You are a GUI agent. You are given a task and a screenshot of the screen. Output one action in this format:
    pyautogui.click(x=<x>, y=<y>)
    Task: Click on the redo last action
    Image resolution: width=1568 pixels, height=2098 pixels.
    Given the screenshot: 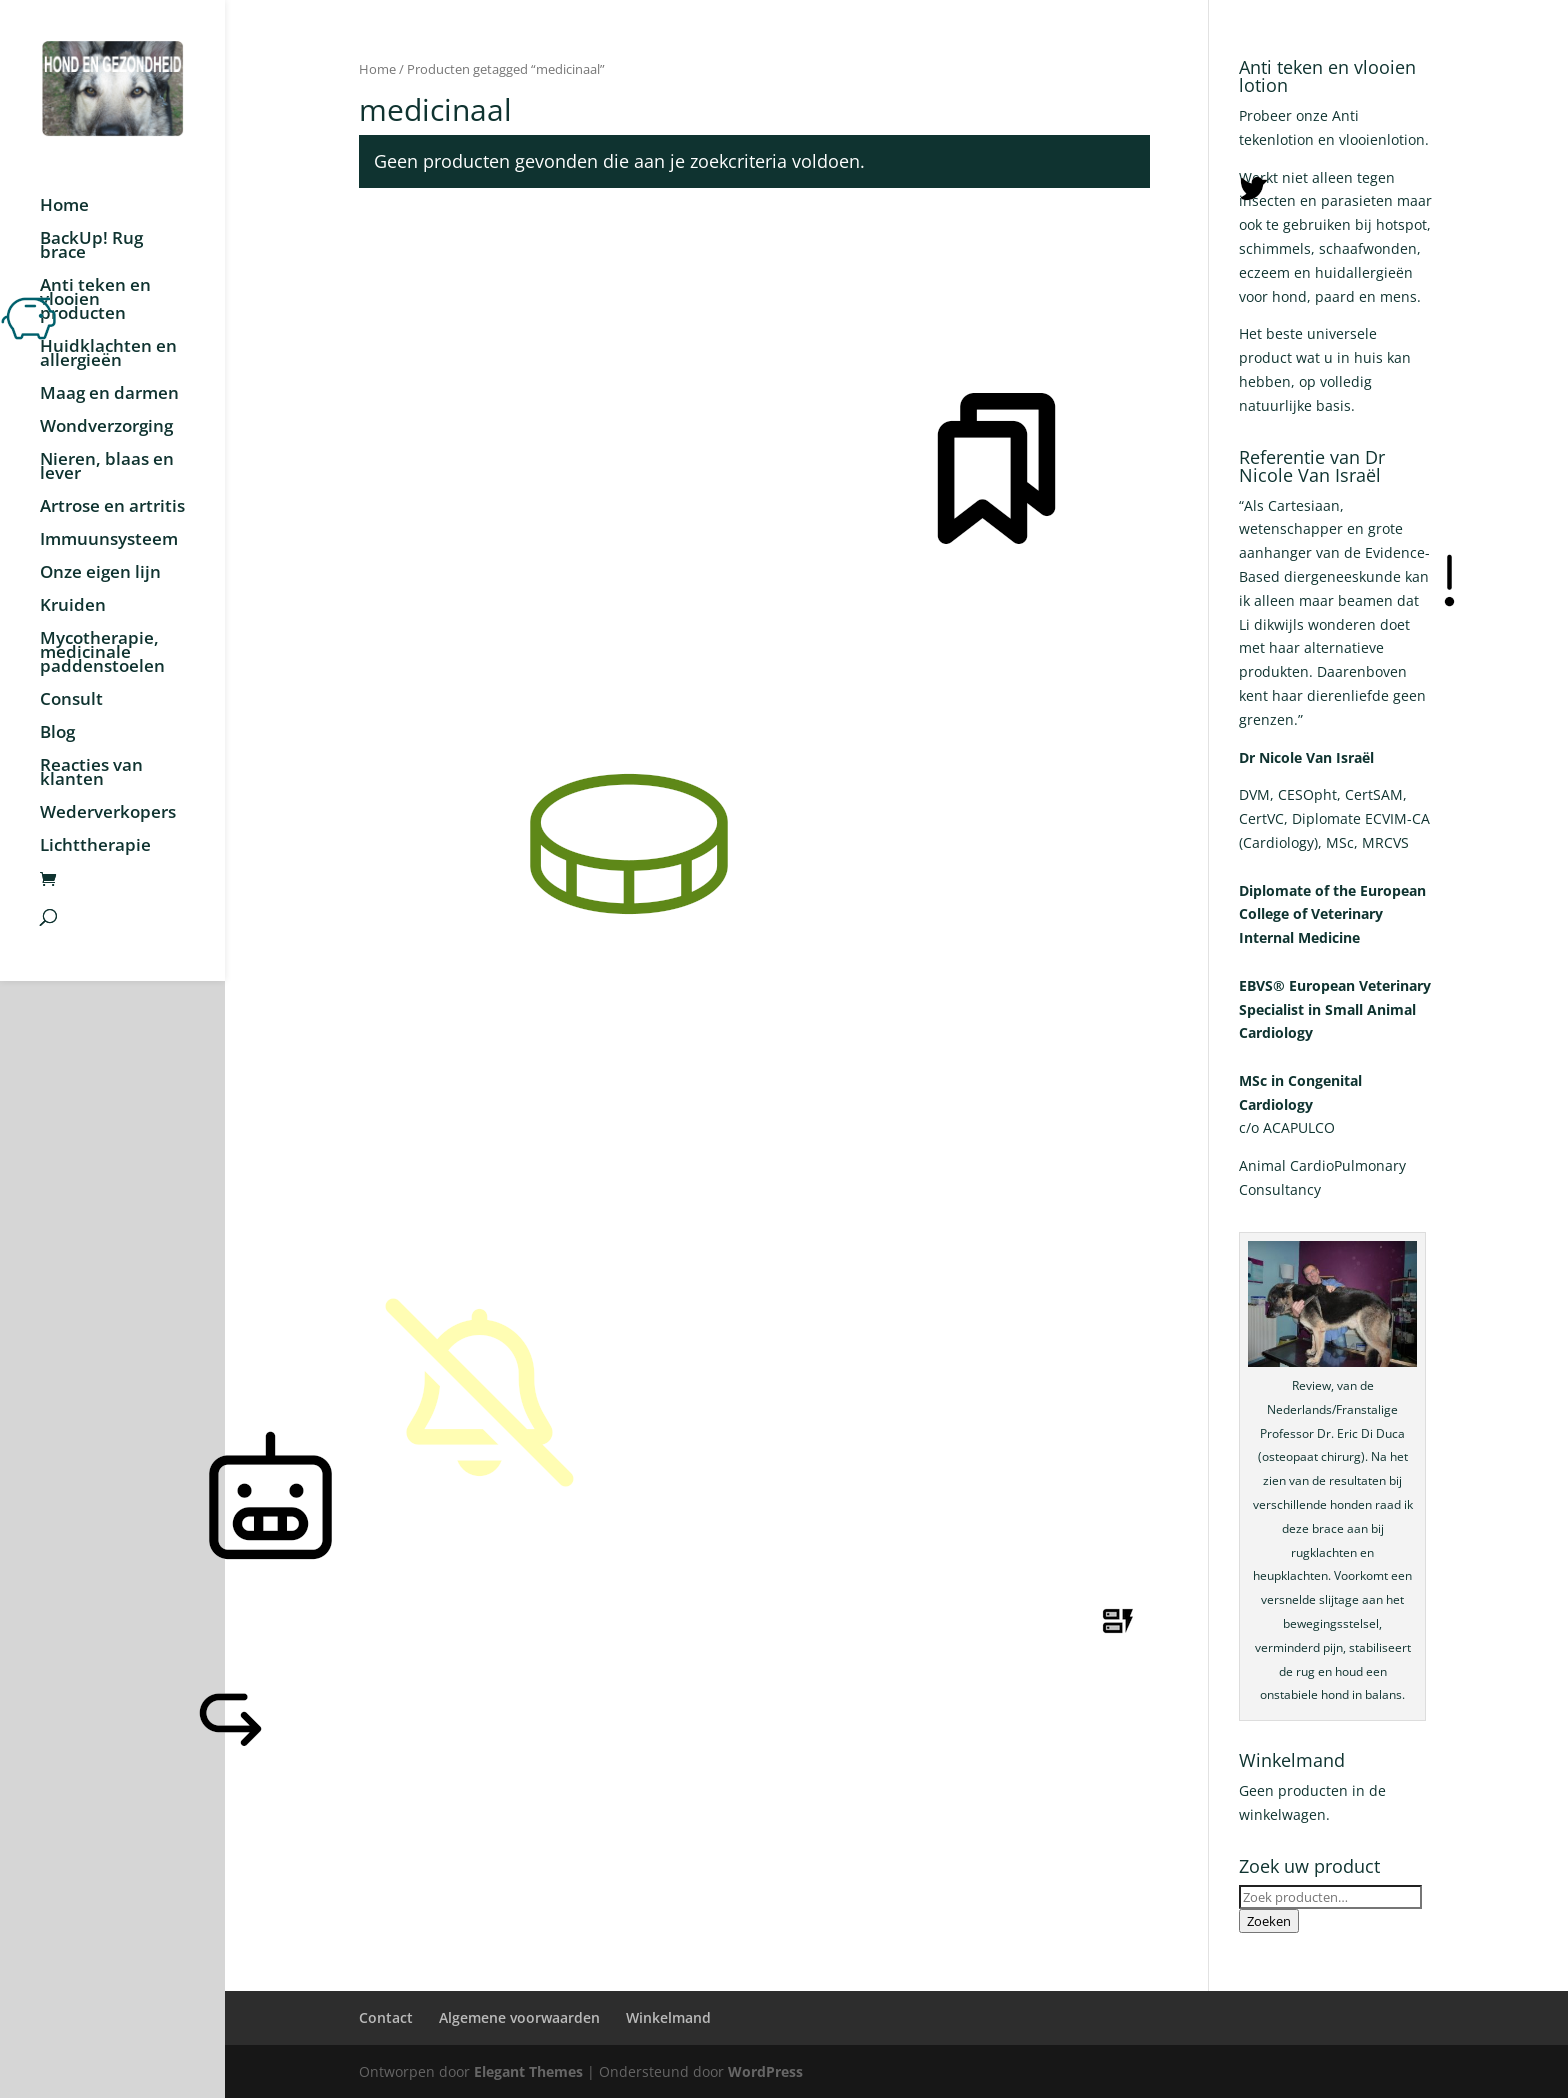 What is the action you would take?
    pyautogui.click(x=230, y=1717)
    